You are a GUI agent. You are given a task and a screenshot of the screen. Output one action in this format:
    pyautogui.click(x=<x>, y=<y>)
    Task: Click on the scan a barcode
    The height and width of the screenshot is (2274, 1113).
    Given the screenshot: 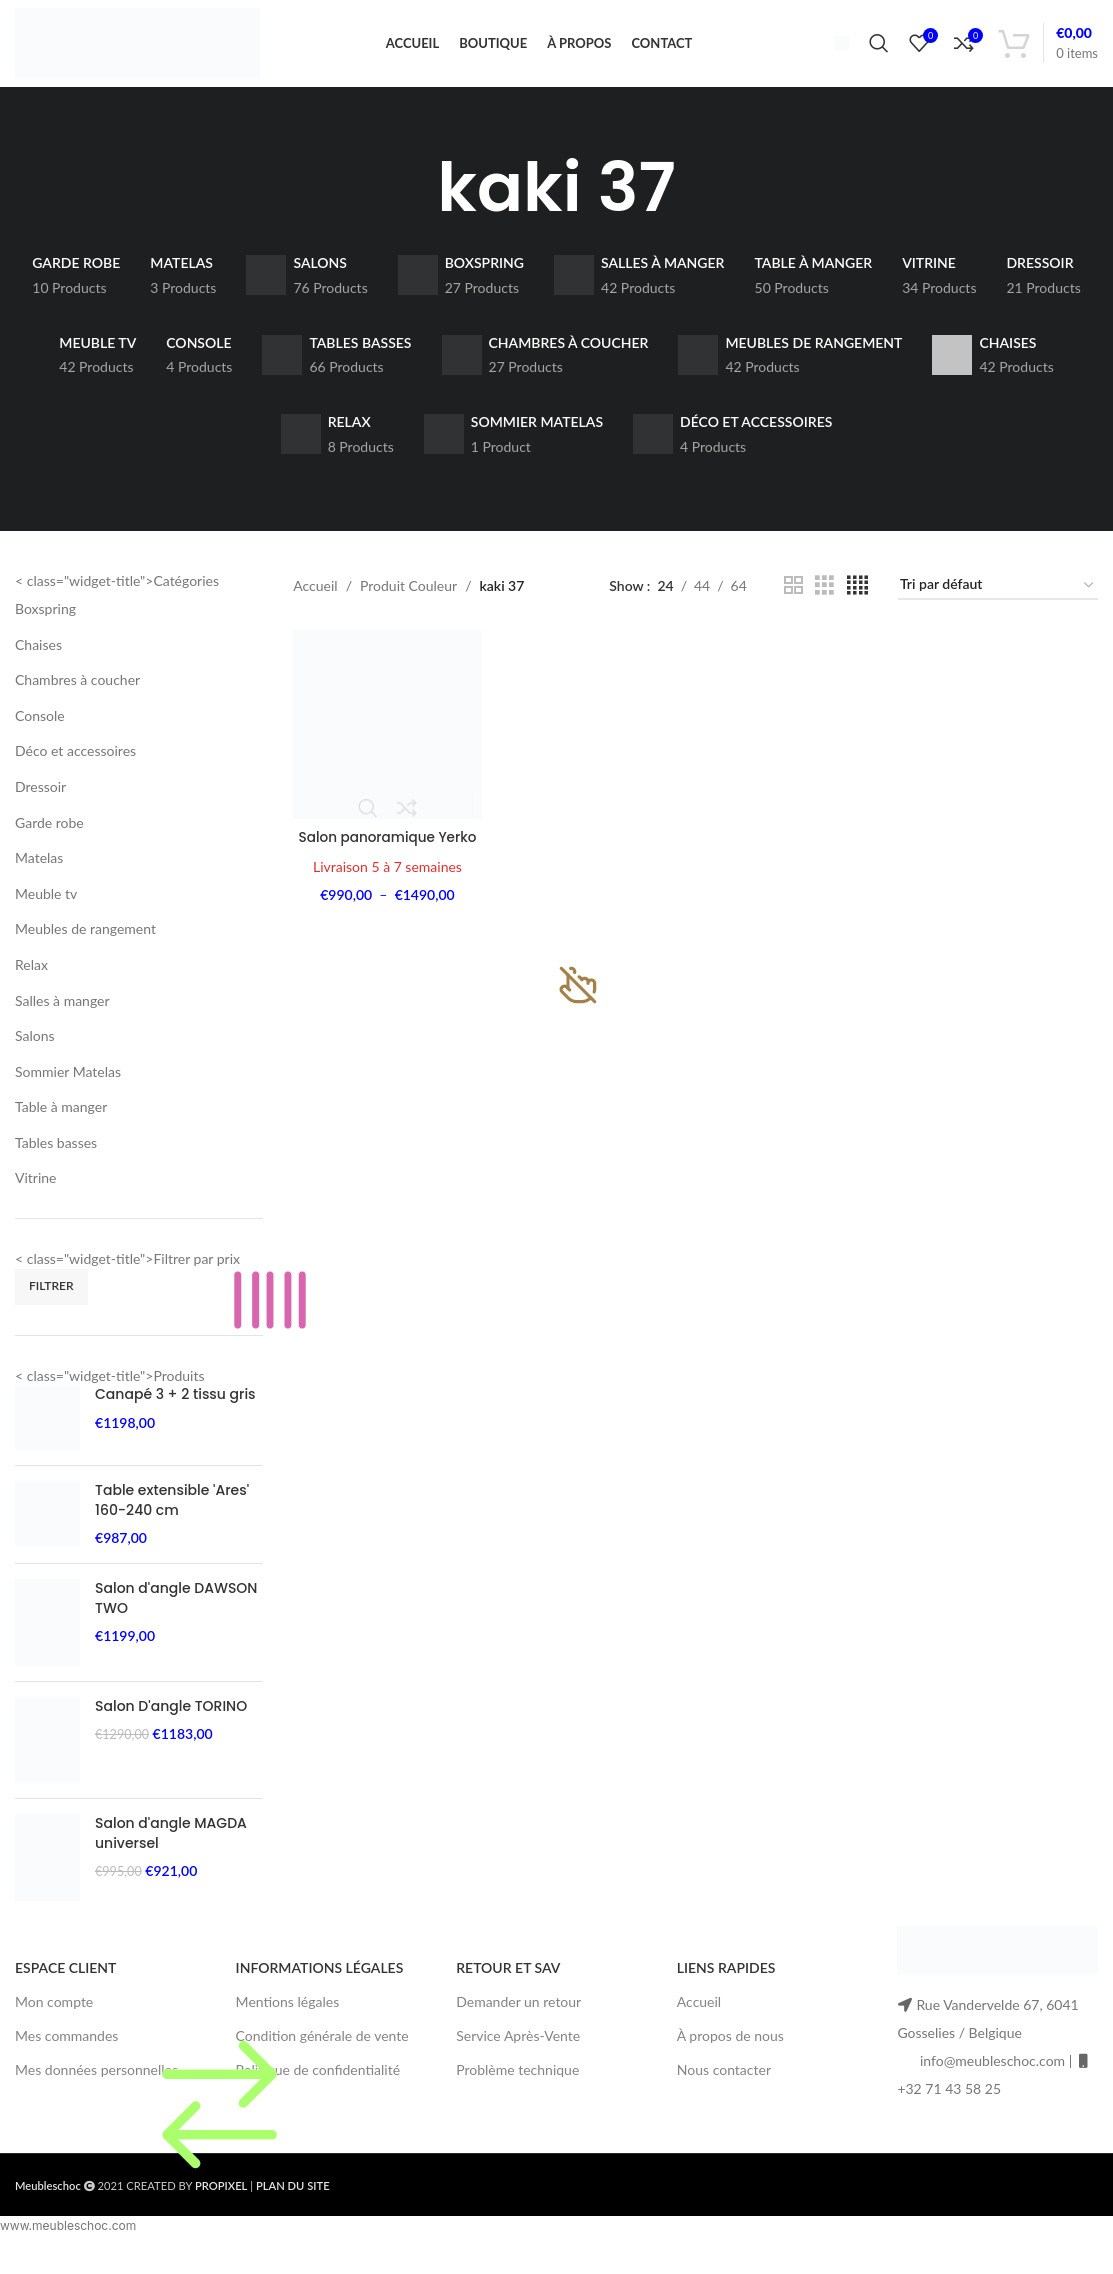 What is the action you would take?
    pyautogui.click(x=270, y=1300)
    